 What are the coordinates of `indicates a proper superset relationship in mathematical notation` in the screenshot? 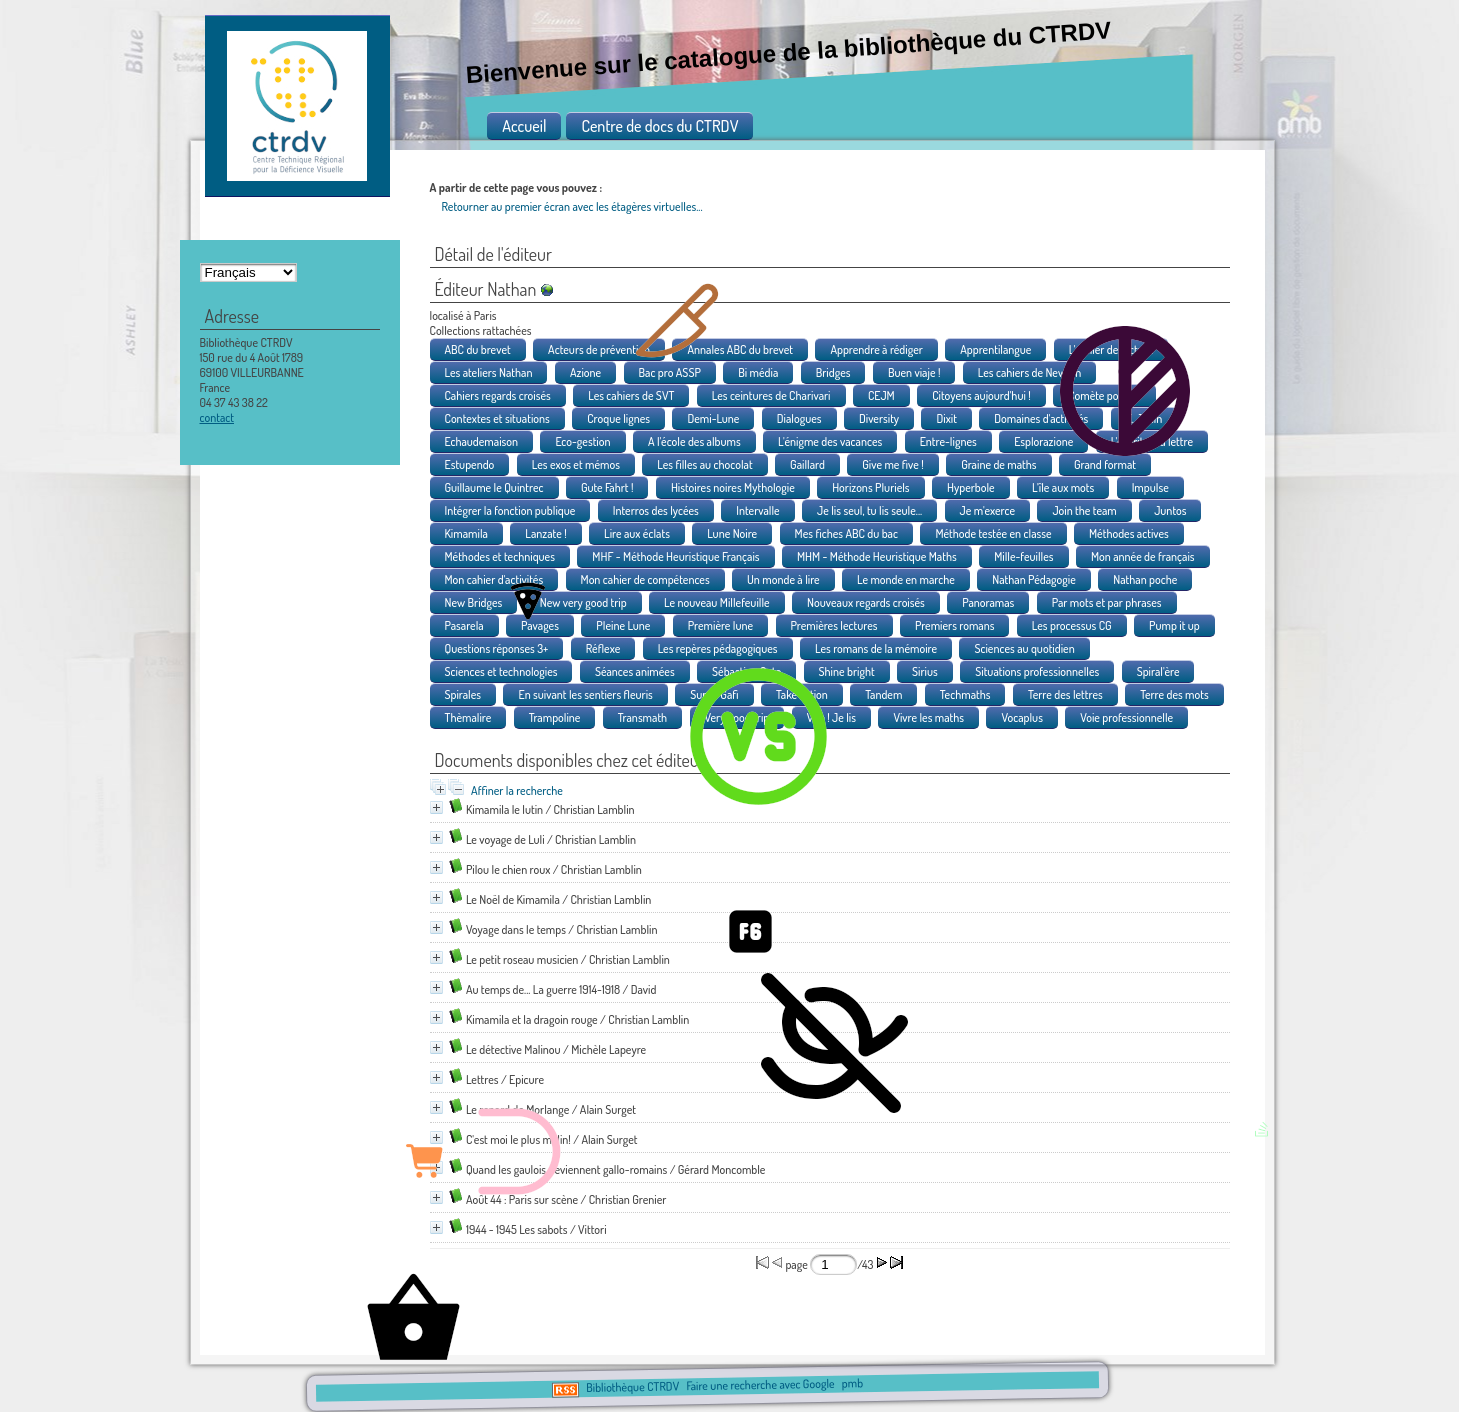 It's located at (513, 1151).